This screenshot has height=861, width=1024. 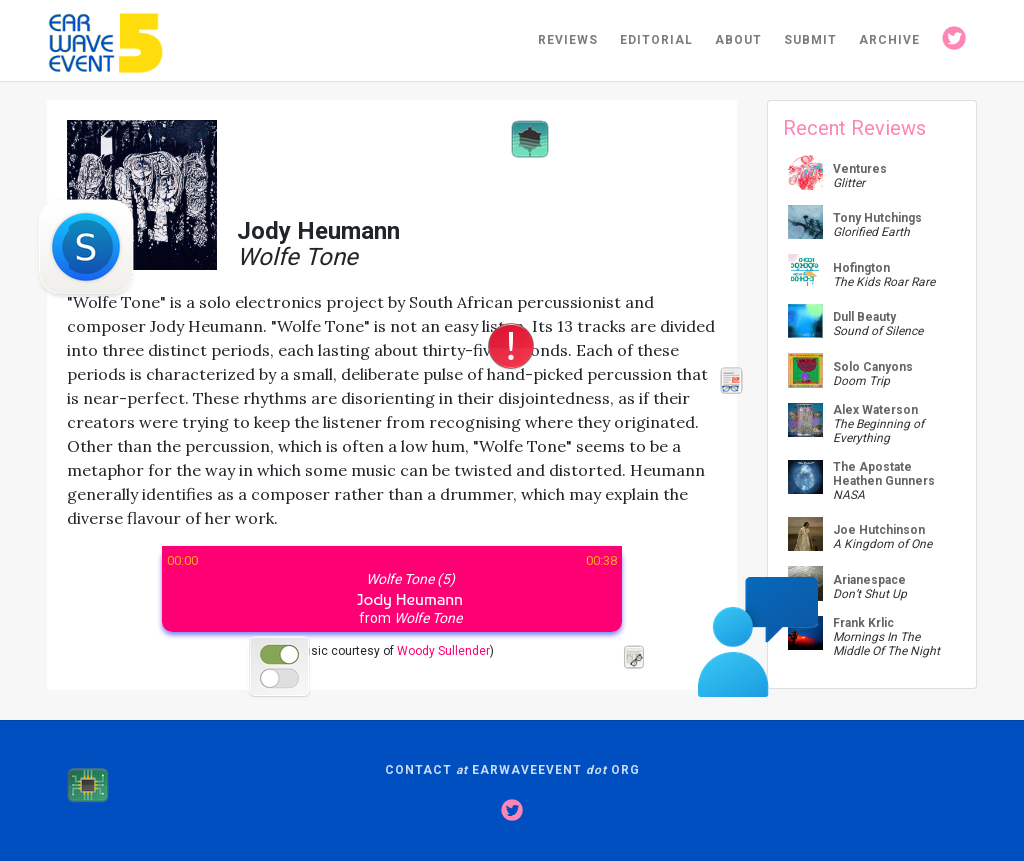 I want to click on open system tweaks or settings customization, so click(x=279, y=666).